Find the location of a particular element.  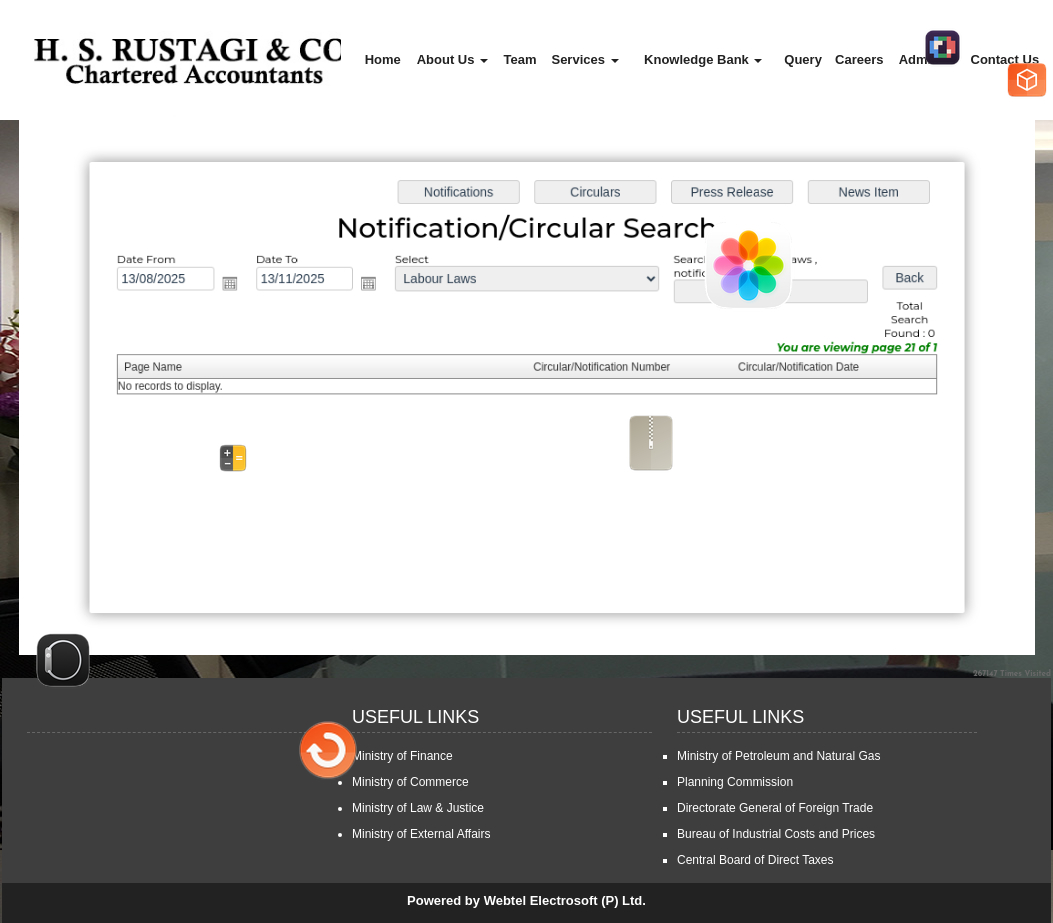

open the archive manager application is located at coordinates (651, 443).